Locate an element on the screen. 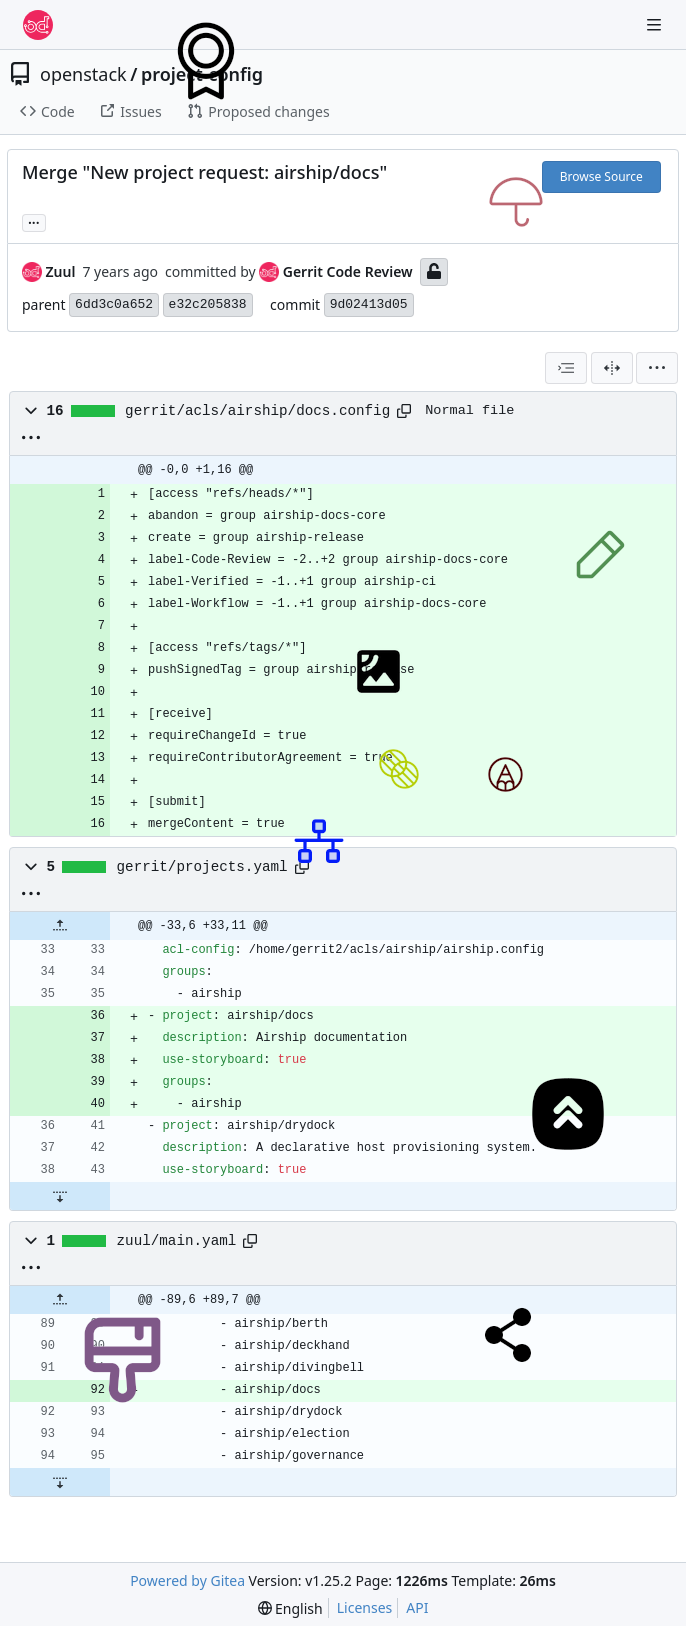  view achievements or awards is located at coordinates (206, 61).